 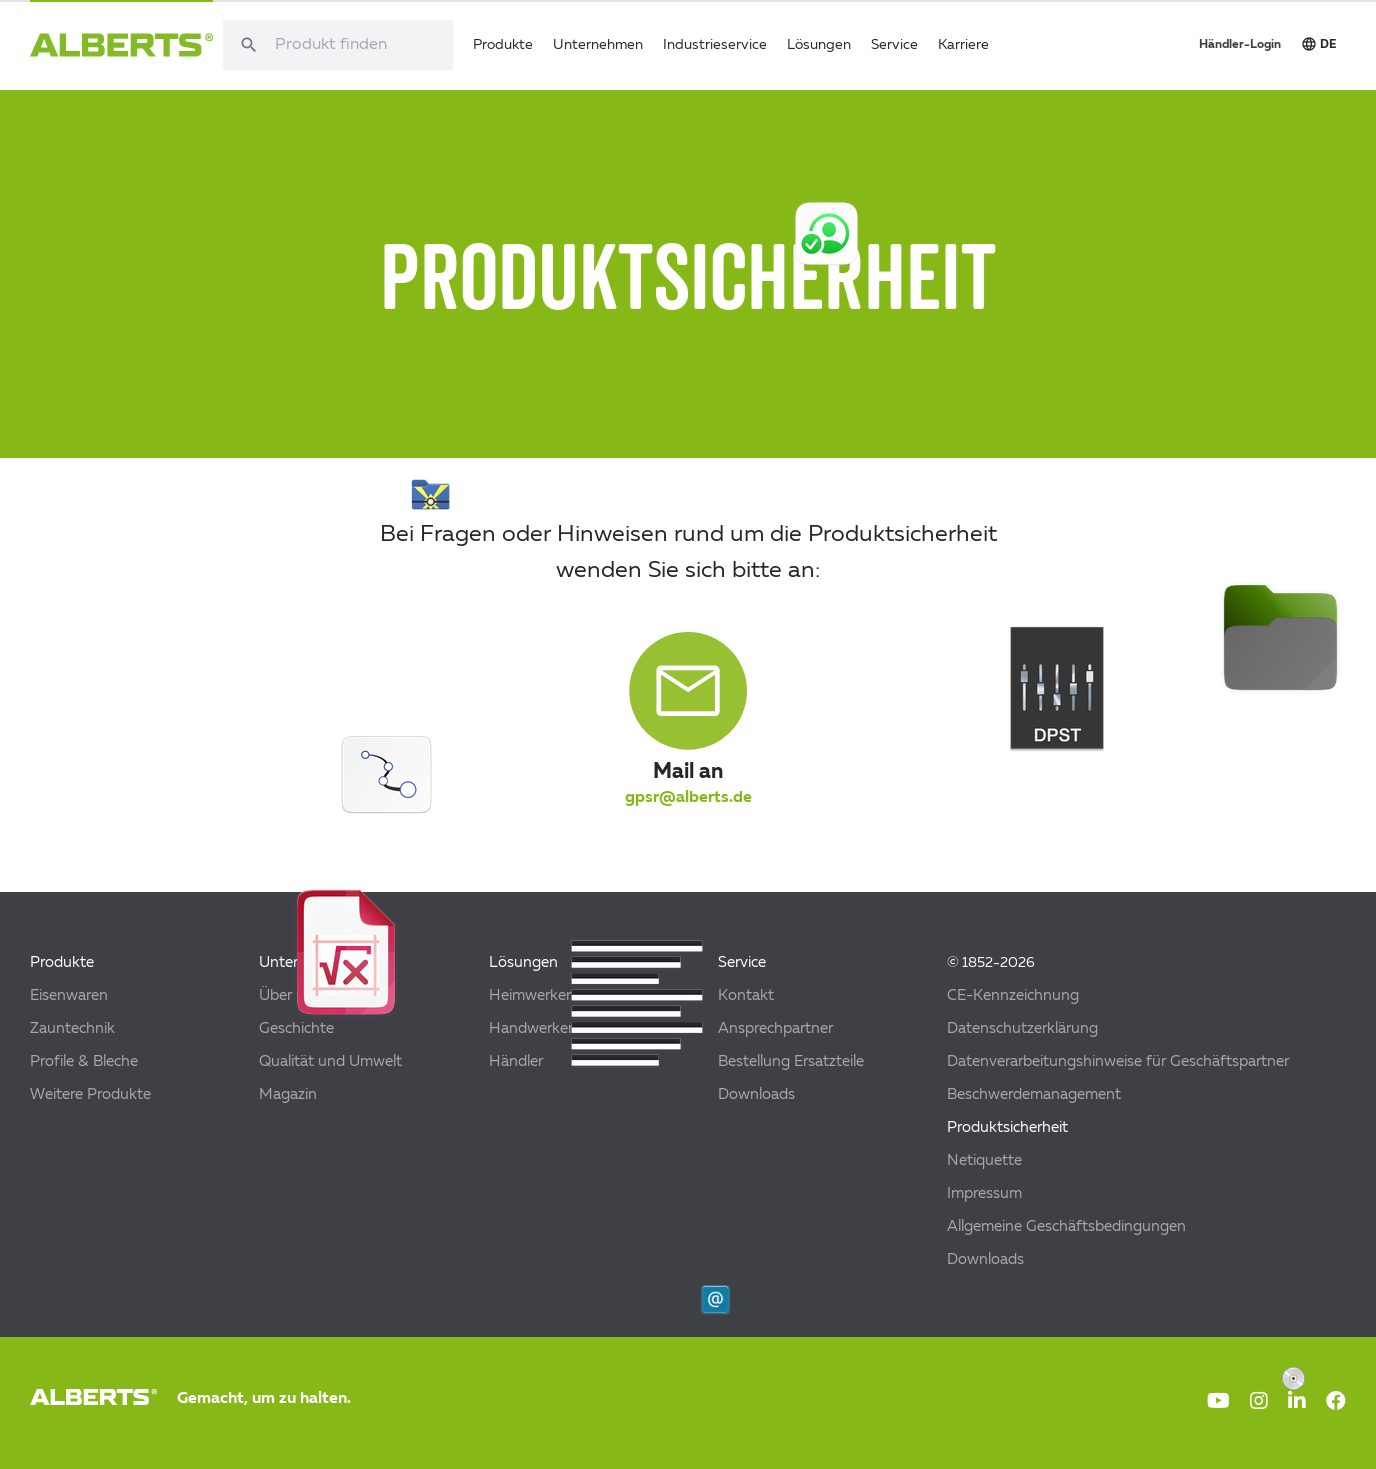 What do you see at coordinates (1280, 637) in the screenshot?
I see `view contents of an open folder` at bounding box center [1280, 637].